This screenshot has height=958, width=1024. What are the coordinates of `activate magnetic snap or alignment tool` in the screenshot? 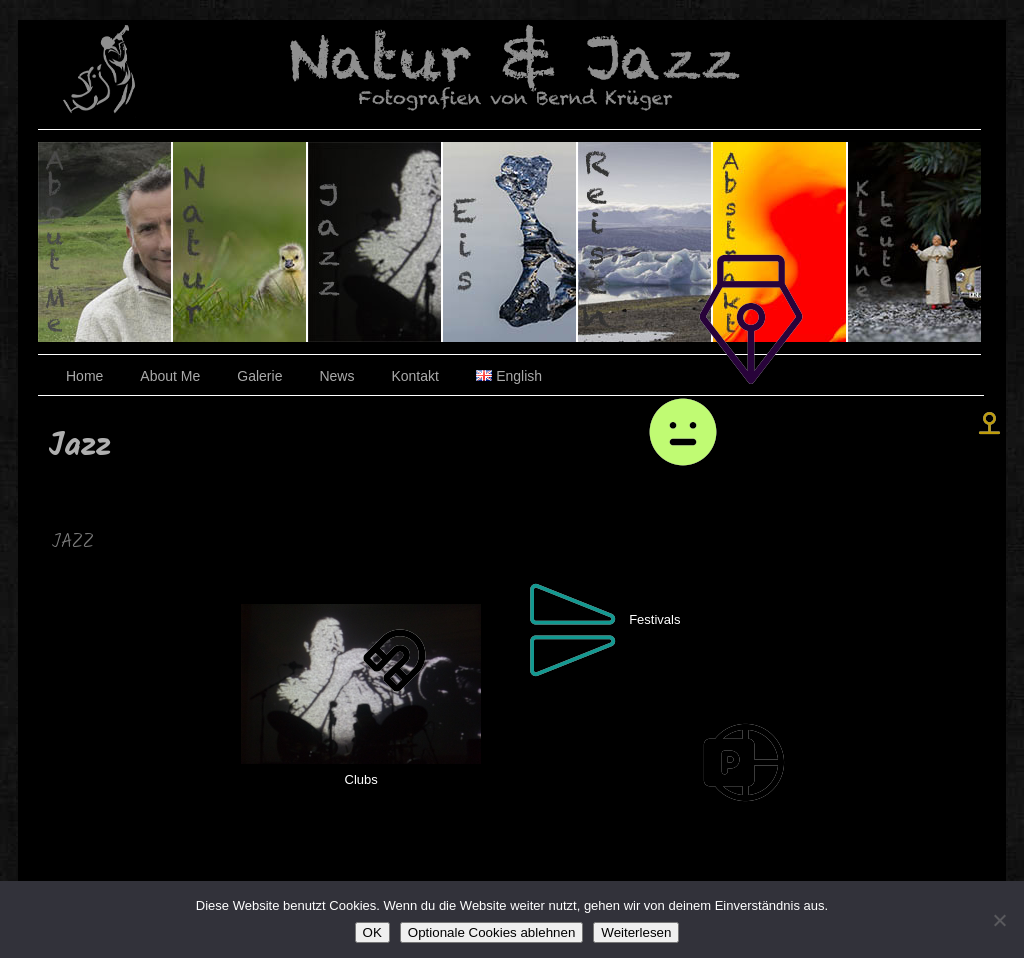 It's located at (395, 659).